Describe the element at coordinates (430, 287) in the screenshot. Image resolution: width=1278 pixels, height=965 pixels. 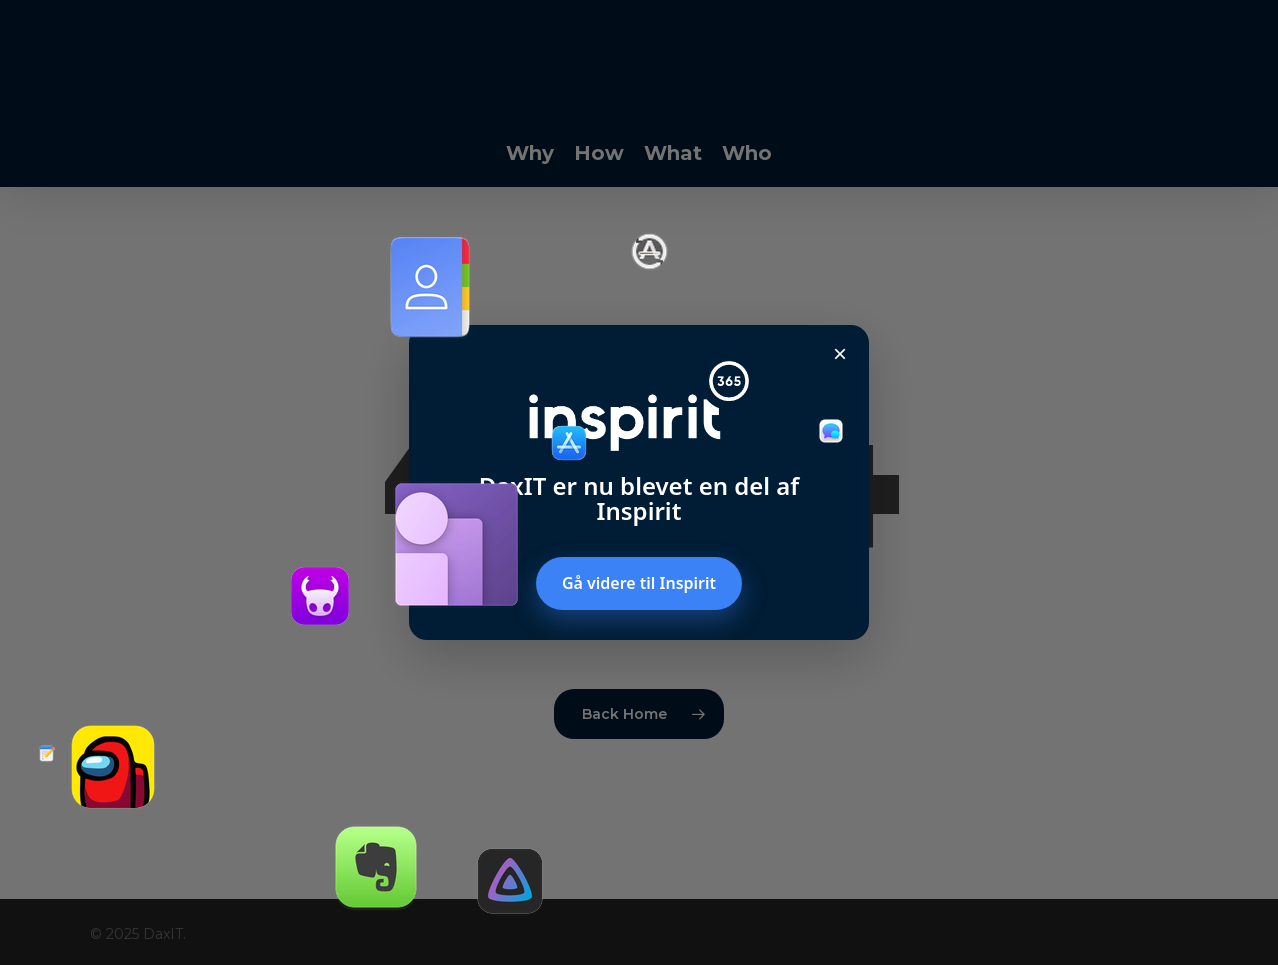
I see `open the contacts app` at that location.